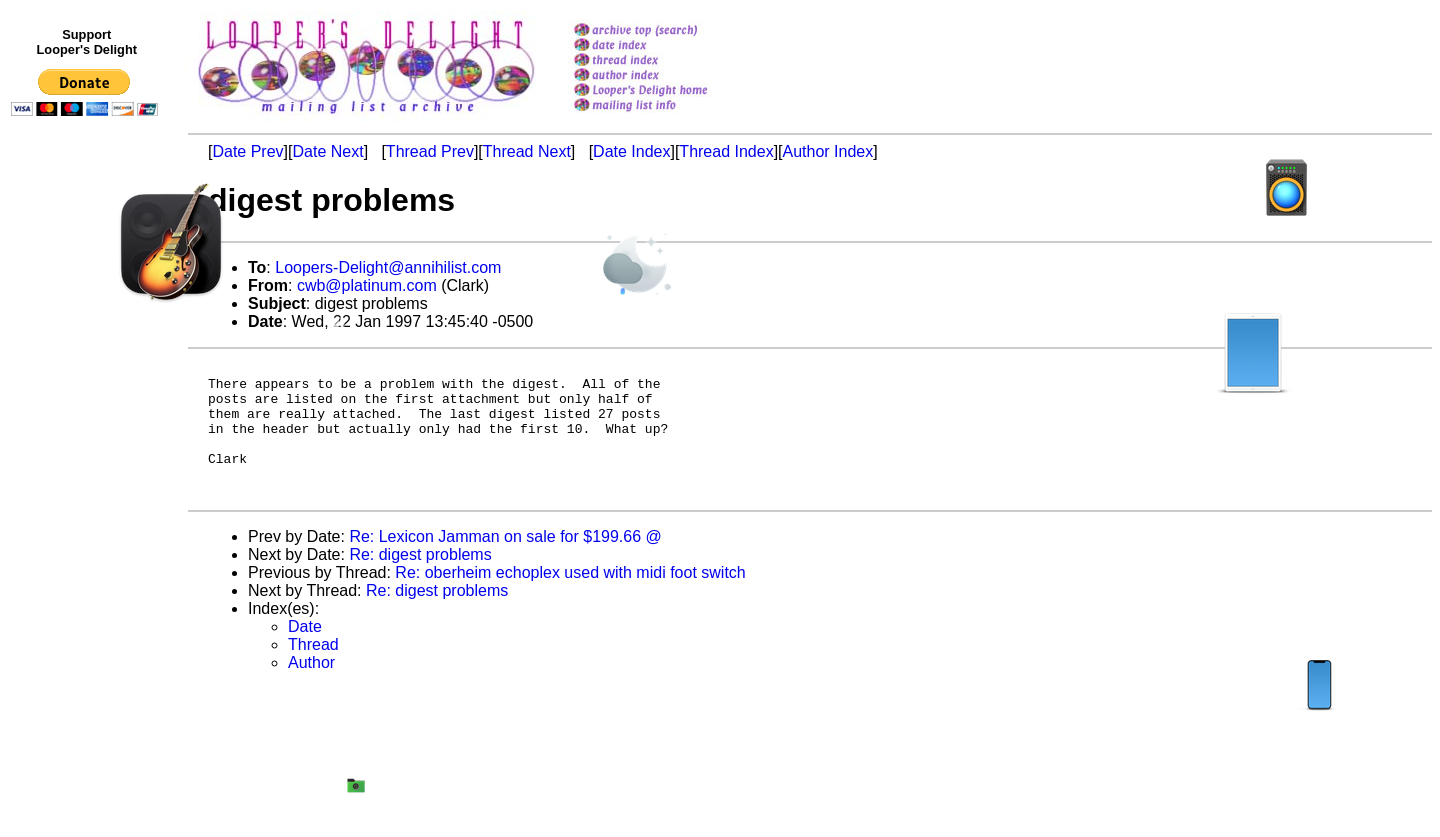 This screenshot has height=837, width=1440. I want to click on video clip with audio track in library, so click(336, 326).